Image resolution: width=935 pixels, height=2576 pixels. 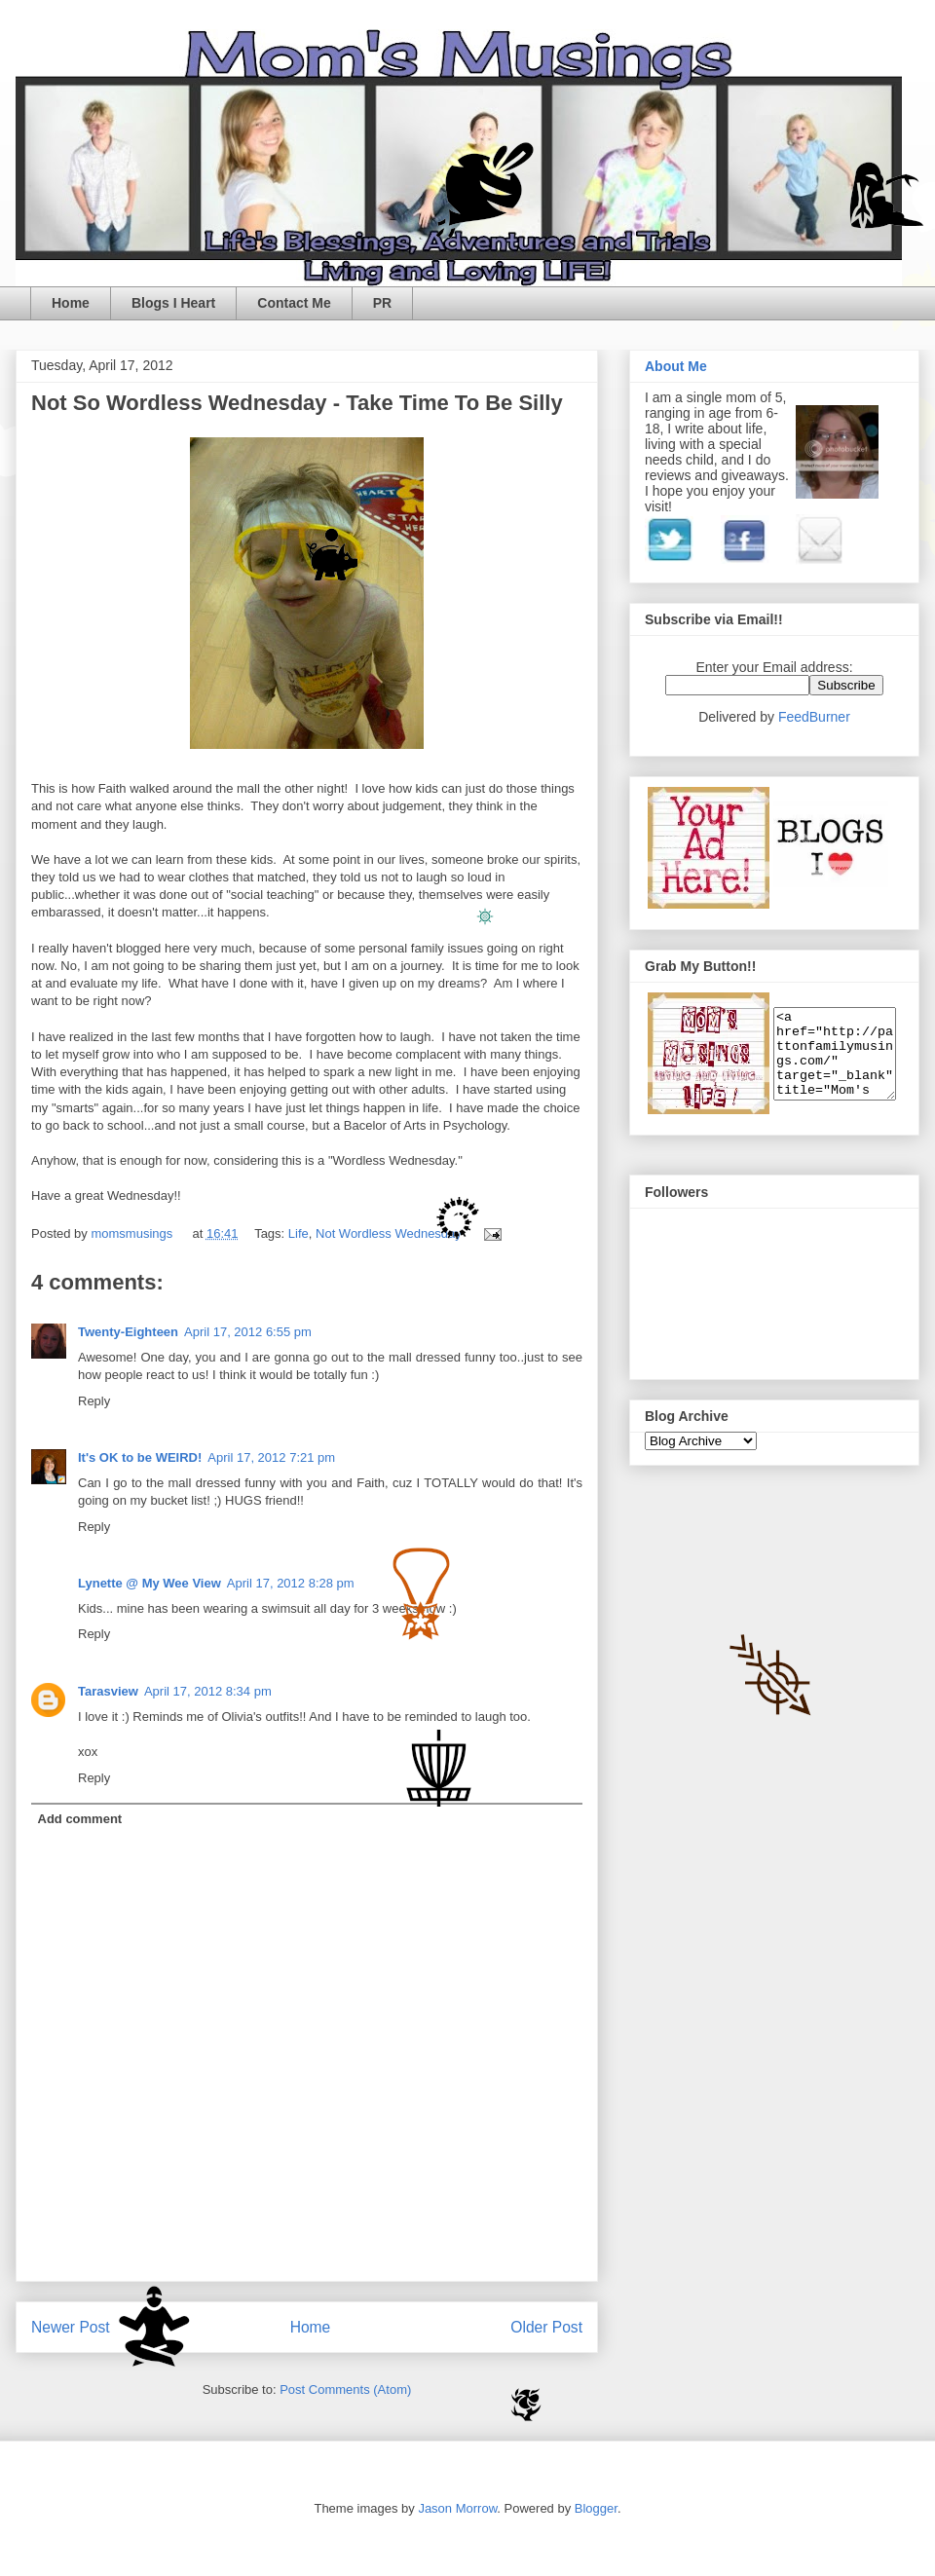 I want to click on aim or target an object in-game, so click(x=770, y=1675).